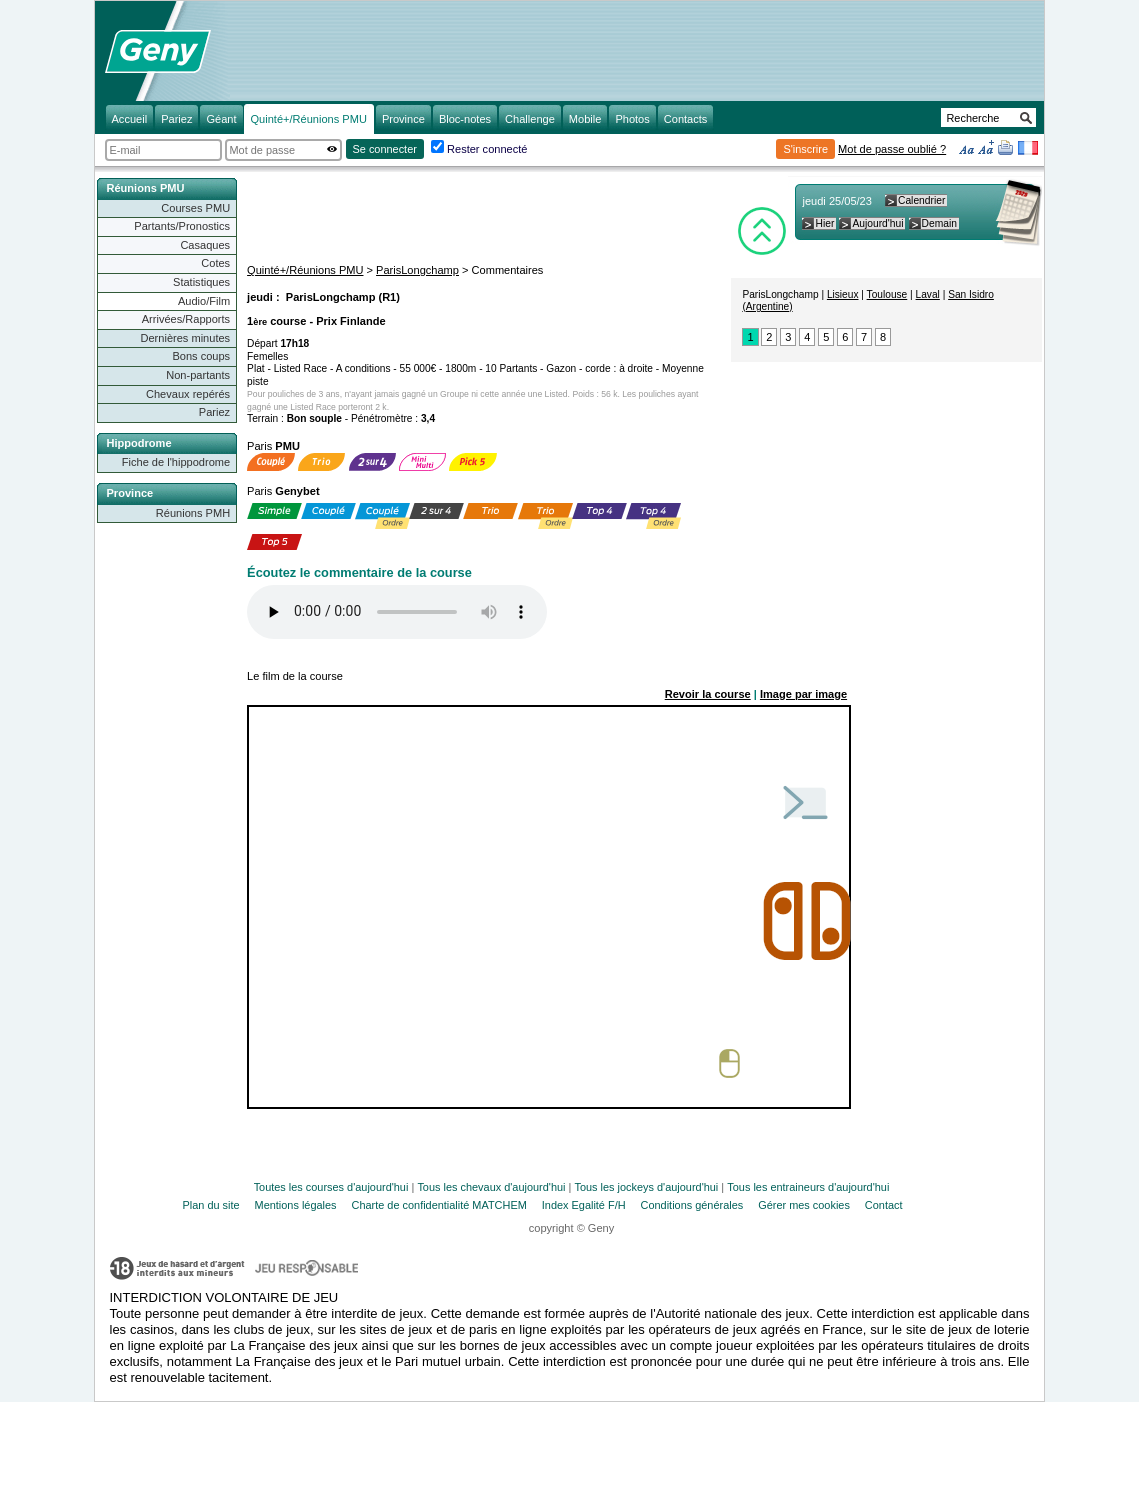 The width and height of the screenshot is (1139, 1502). What do you see at coordinates (805, 802) in the screenshot?
I see `open the command line terminal` at bounding box center [805, 802].